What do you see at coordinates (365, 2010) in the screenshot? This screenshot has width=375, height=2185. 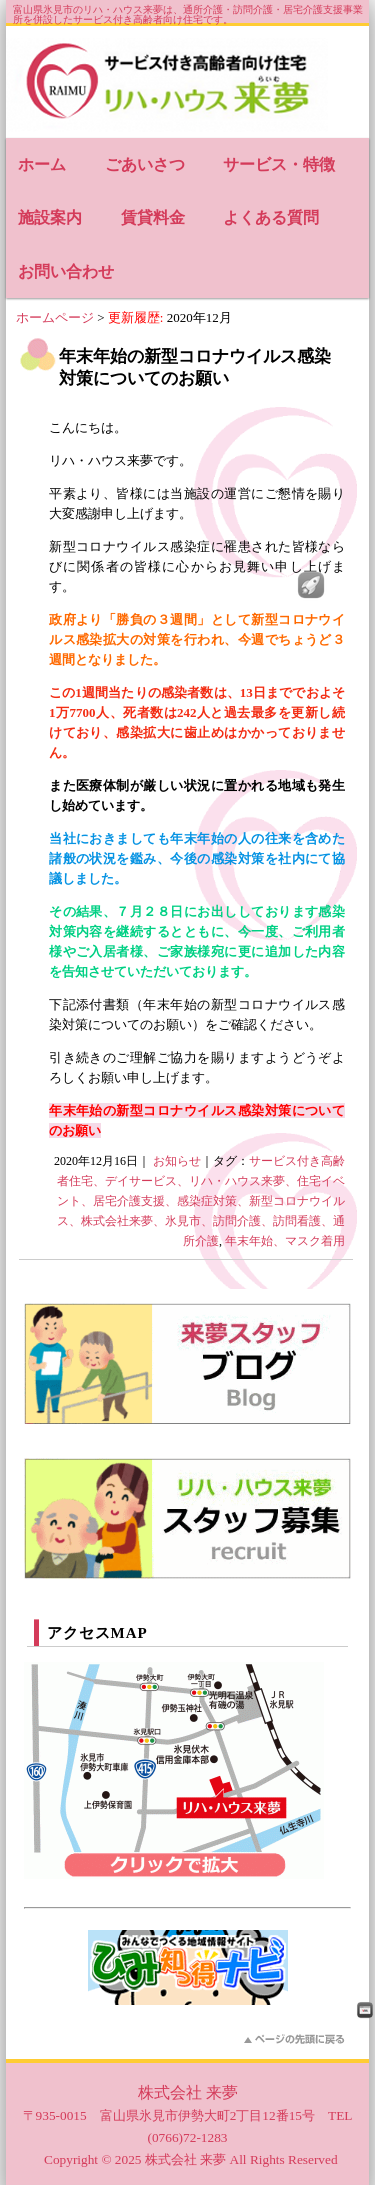 I see `open virtual machine preferences` at bounding box center [365, 2010].